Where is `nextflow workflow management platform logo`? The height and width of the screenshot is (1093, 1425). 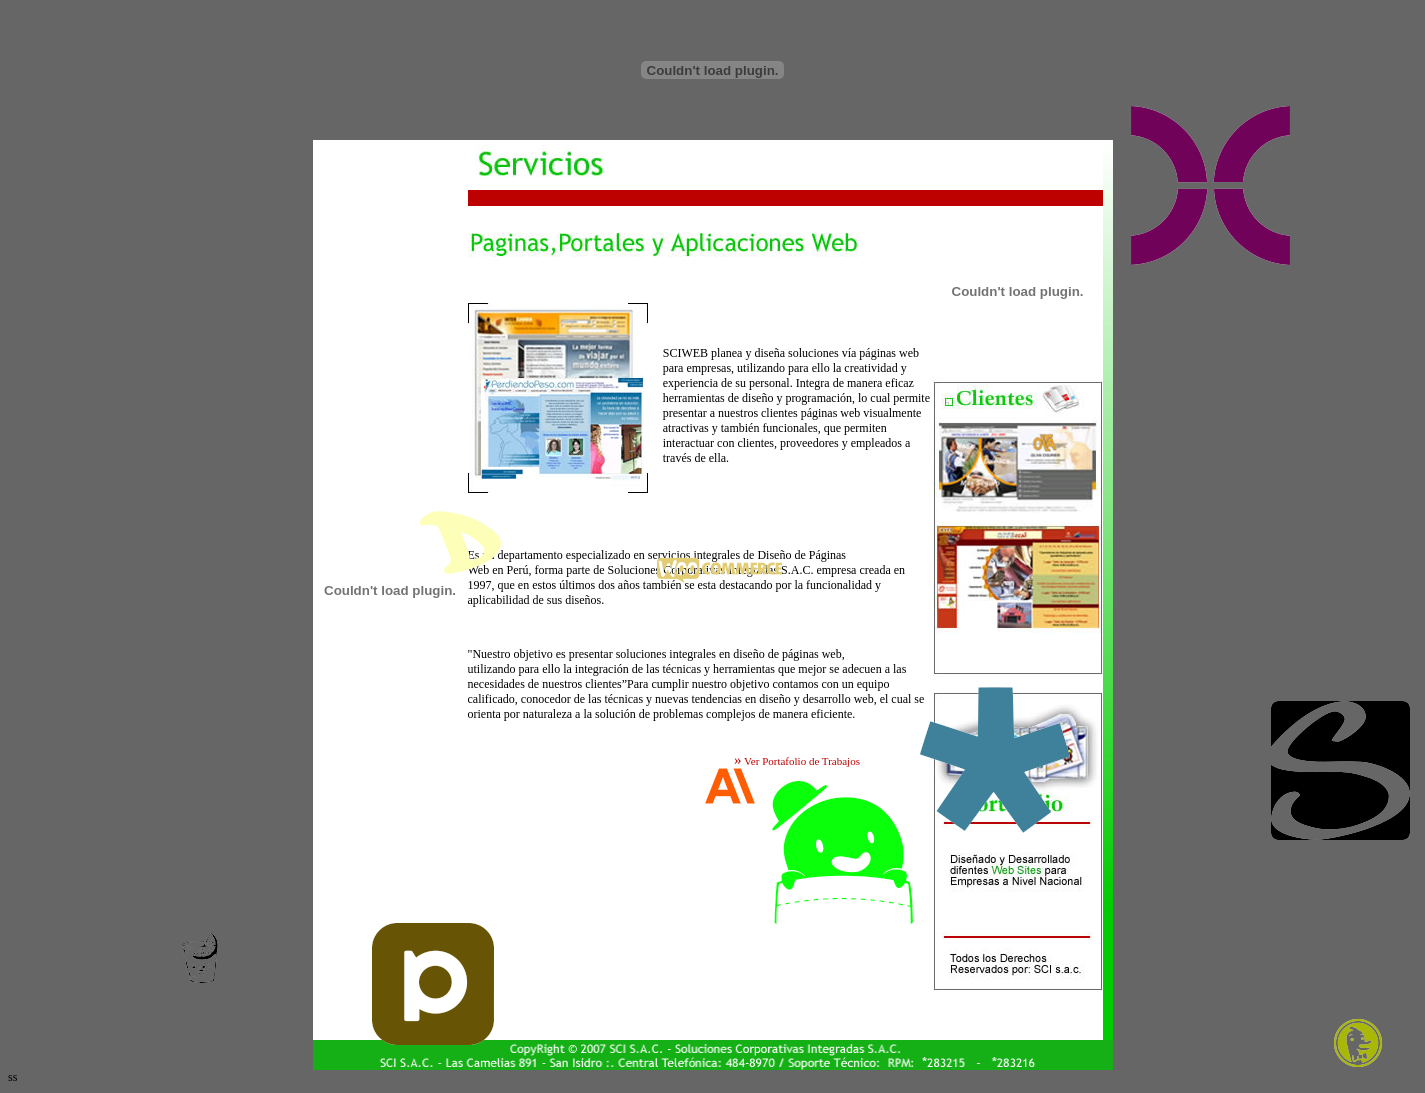
nextflow workflow management platform logo is located at coordinates (1210, 185).